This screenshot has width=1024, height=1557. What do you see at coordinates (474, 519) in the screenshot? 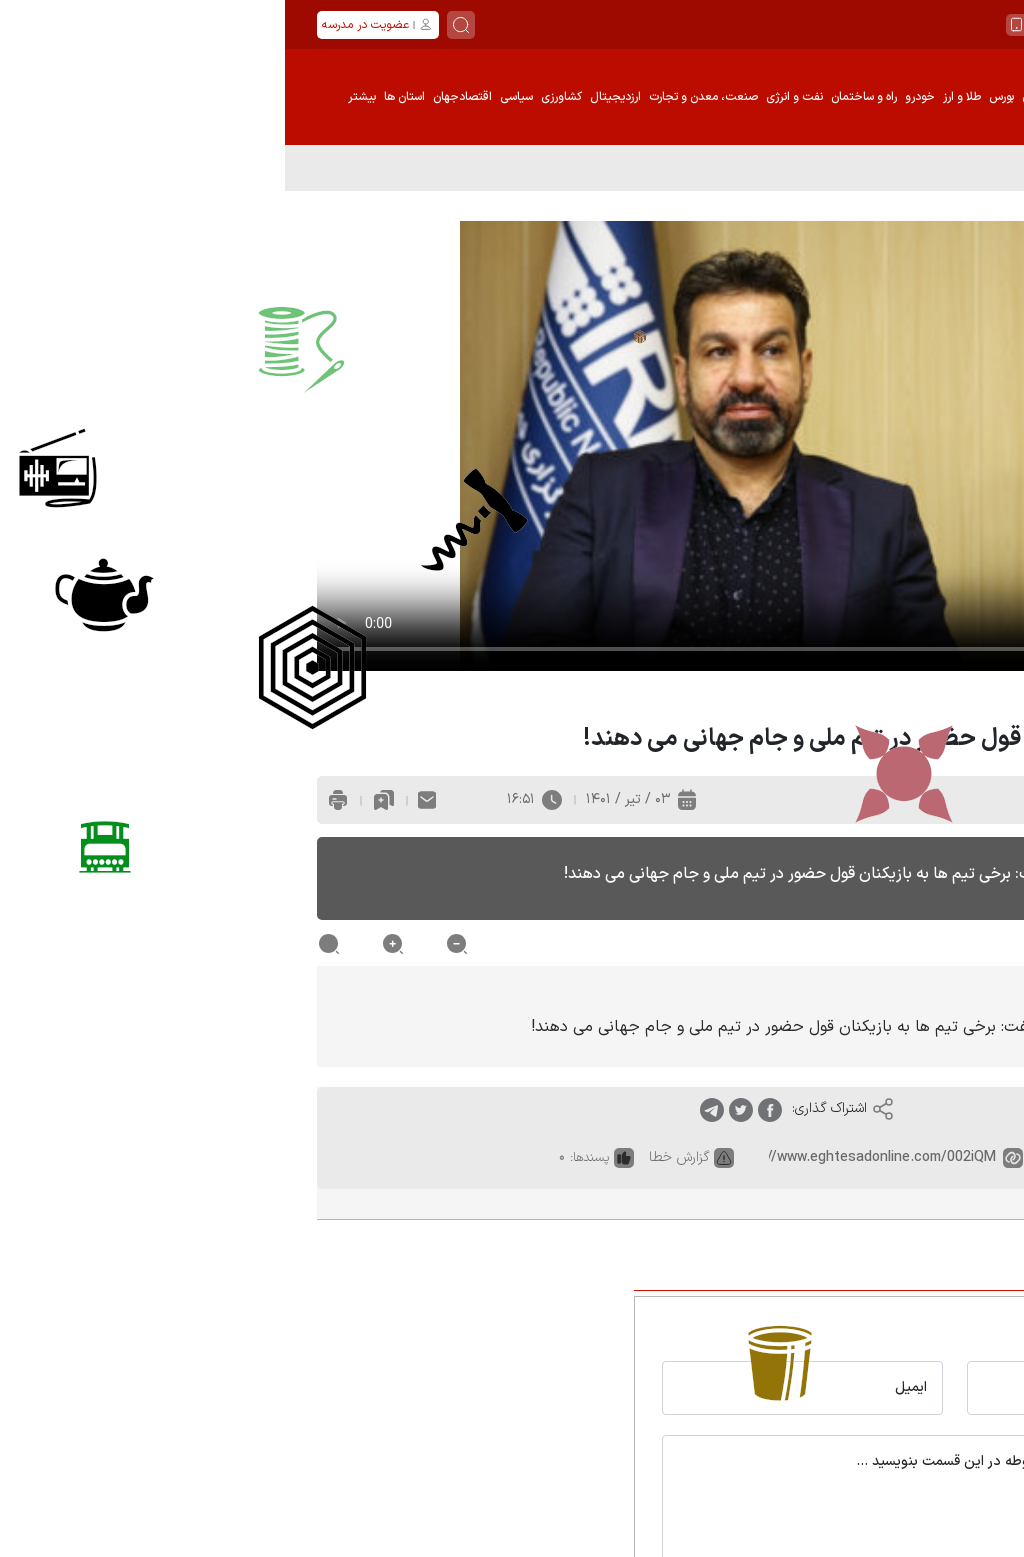
I see `wine or beverage tool in a kitchen app` at bounding box center [474, 519].